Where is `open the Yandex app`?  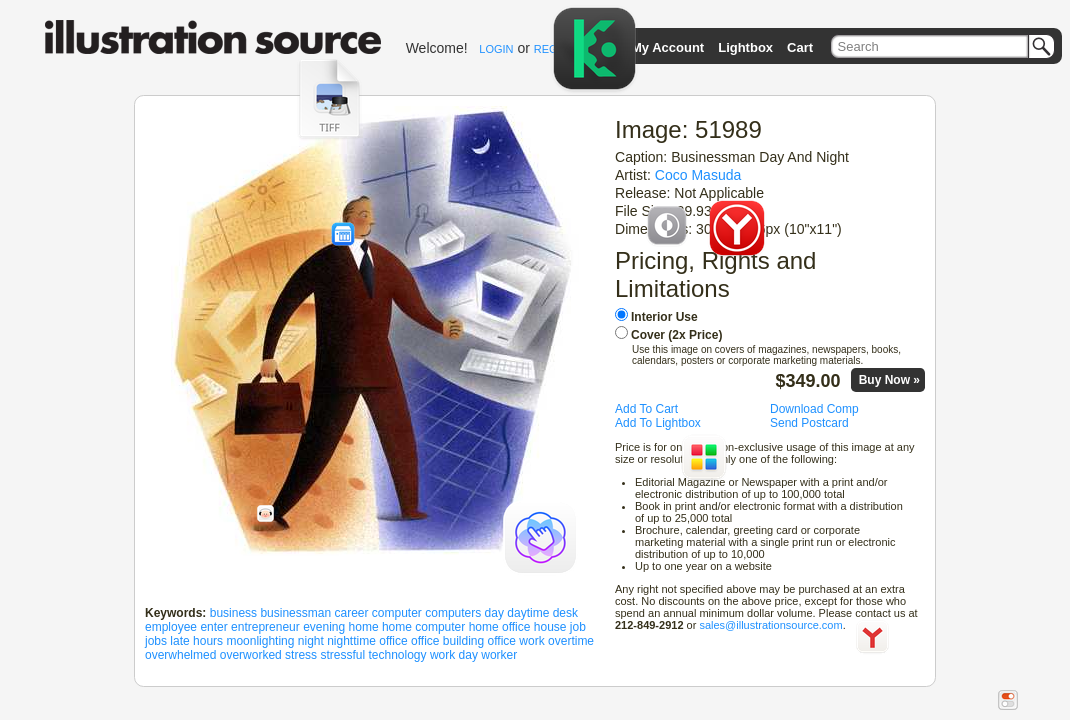
open the Yandex app is located at coordinates (737, 228).